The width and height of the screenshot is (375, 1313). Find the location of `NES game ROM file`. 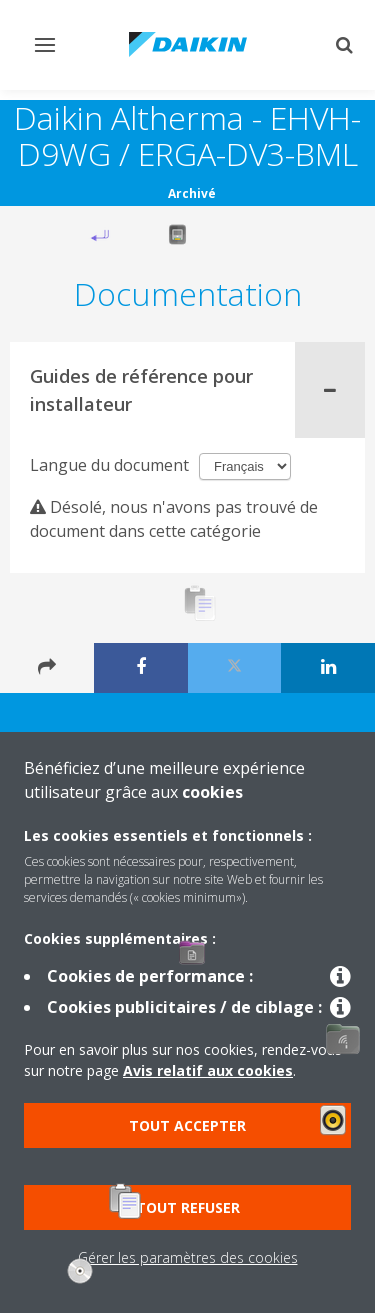

NES game ROM file is located at coordinates (177, 234).